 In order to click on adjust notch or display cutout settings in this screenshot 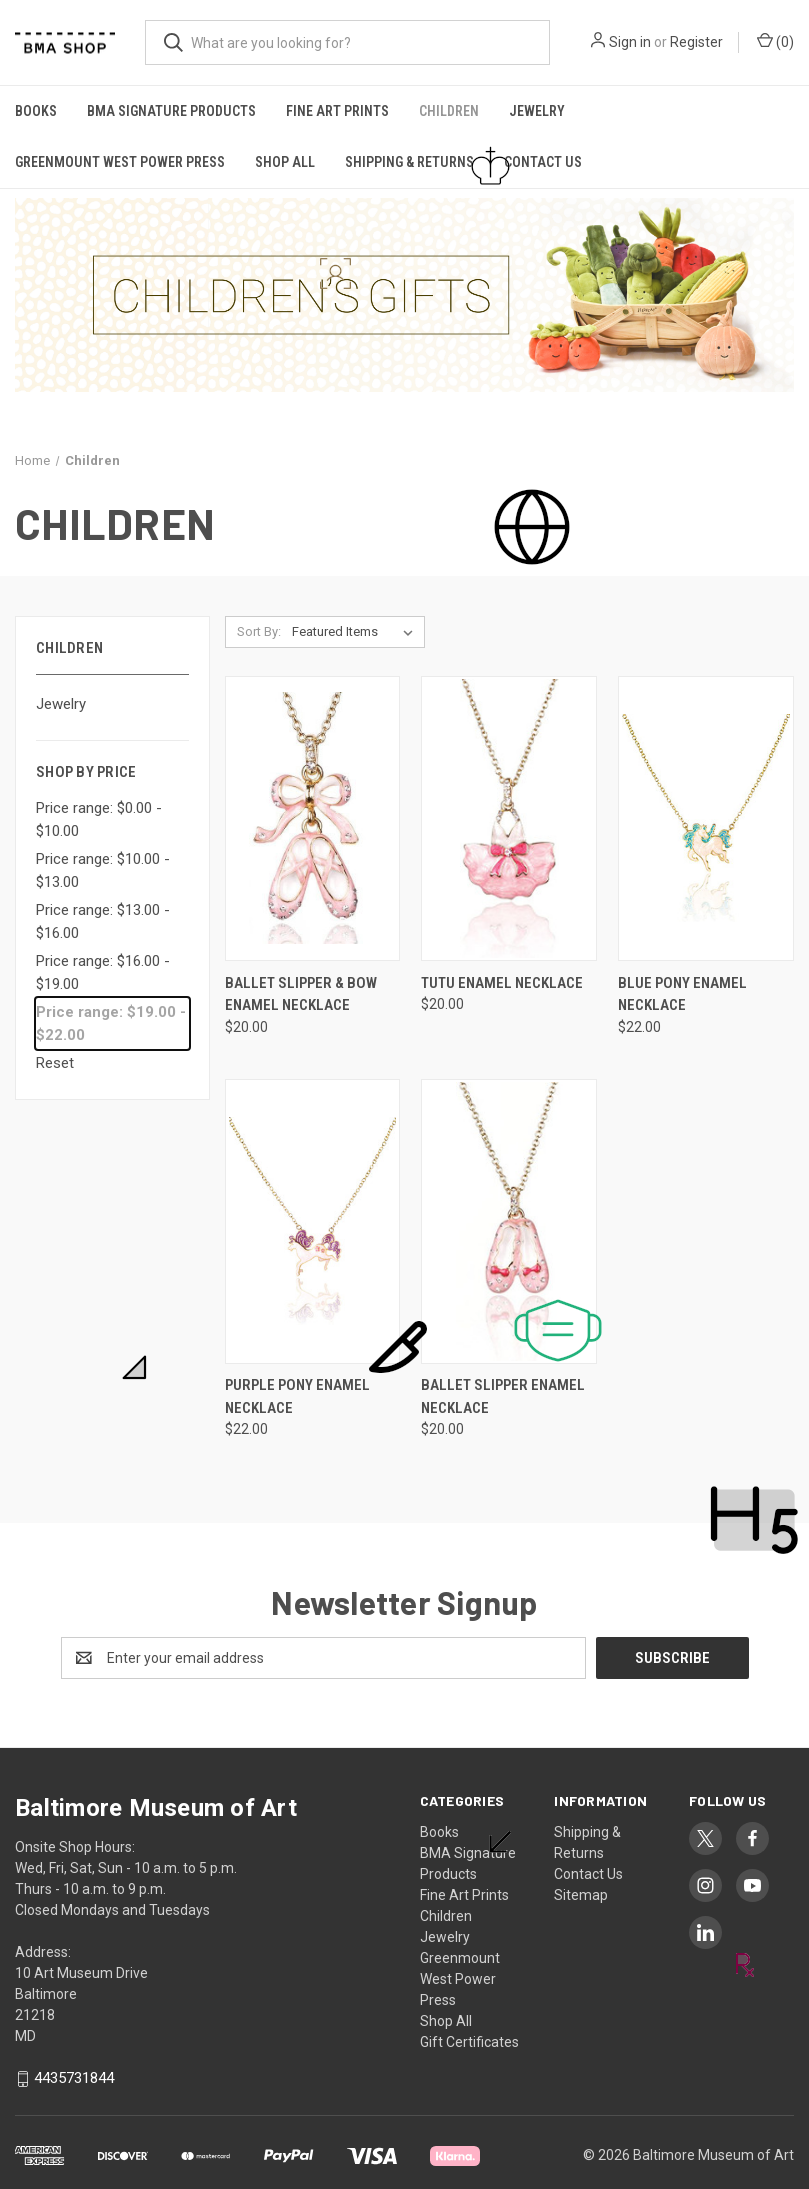, I will do `click(136, 1369)`.